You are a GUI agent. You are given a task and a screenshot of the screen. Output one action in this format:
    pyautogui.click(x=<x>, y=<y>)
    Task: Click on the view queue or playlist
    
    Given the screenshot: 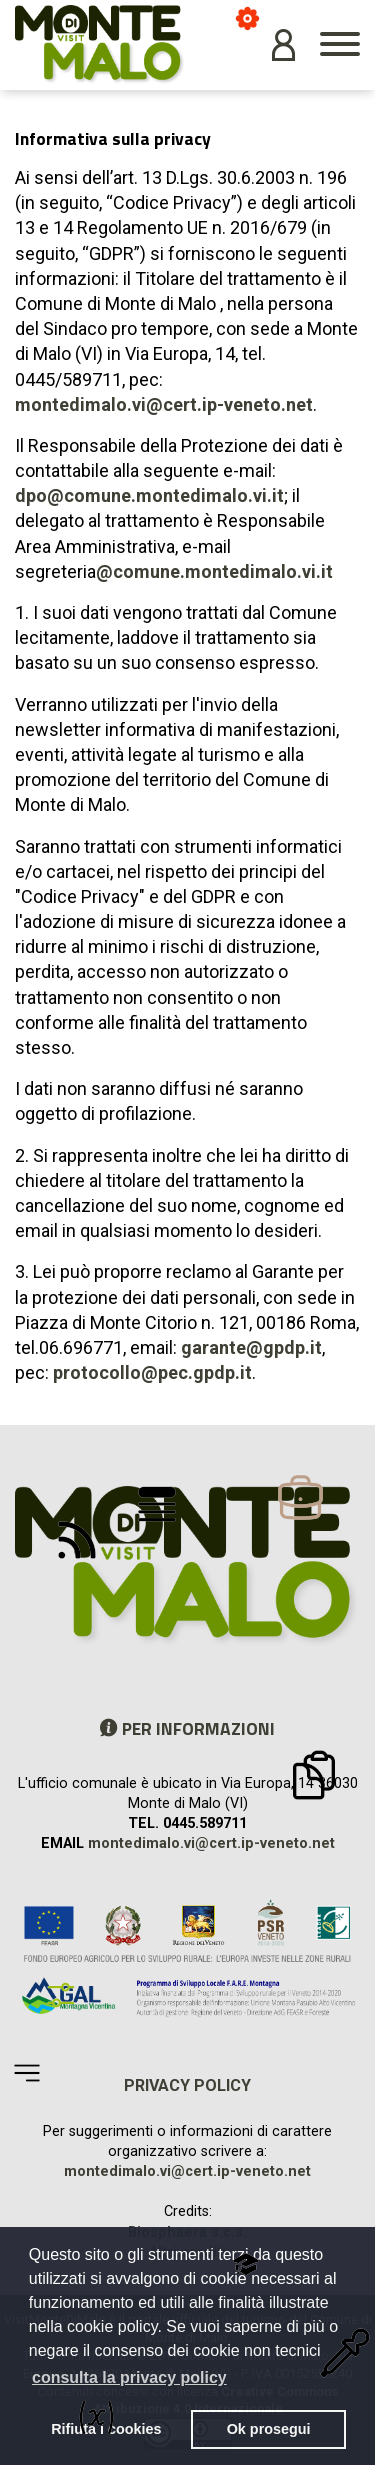 What is the action you would take?
    pyautogui.click(x=157, y=1504)
    